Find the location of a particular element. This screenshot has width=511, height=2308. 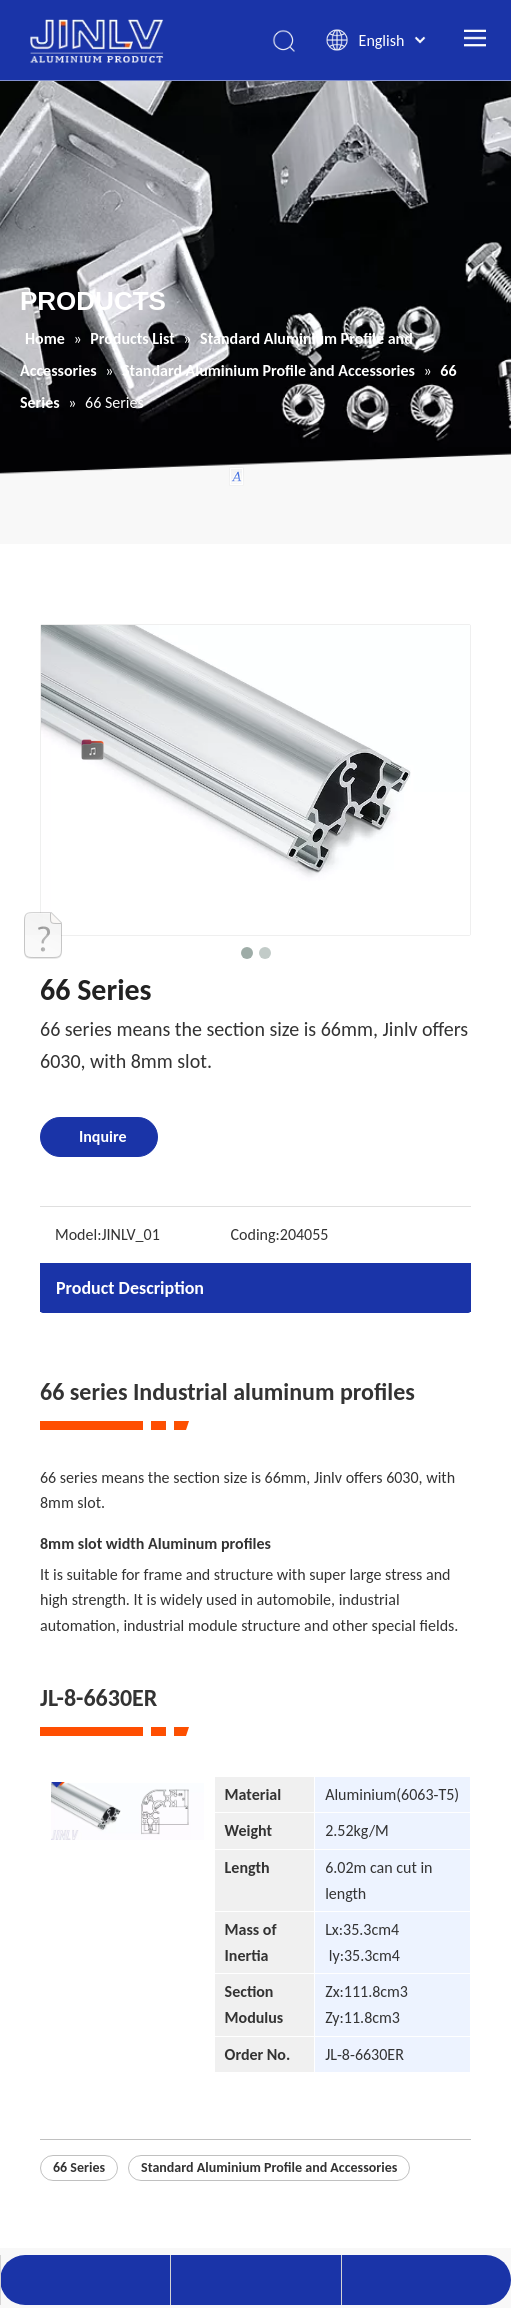

open your music folder is located at coordinates (92, 749).